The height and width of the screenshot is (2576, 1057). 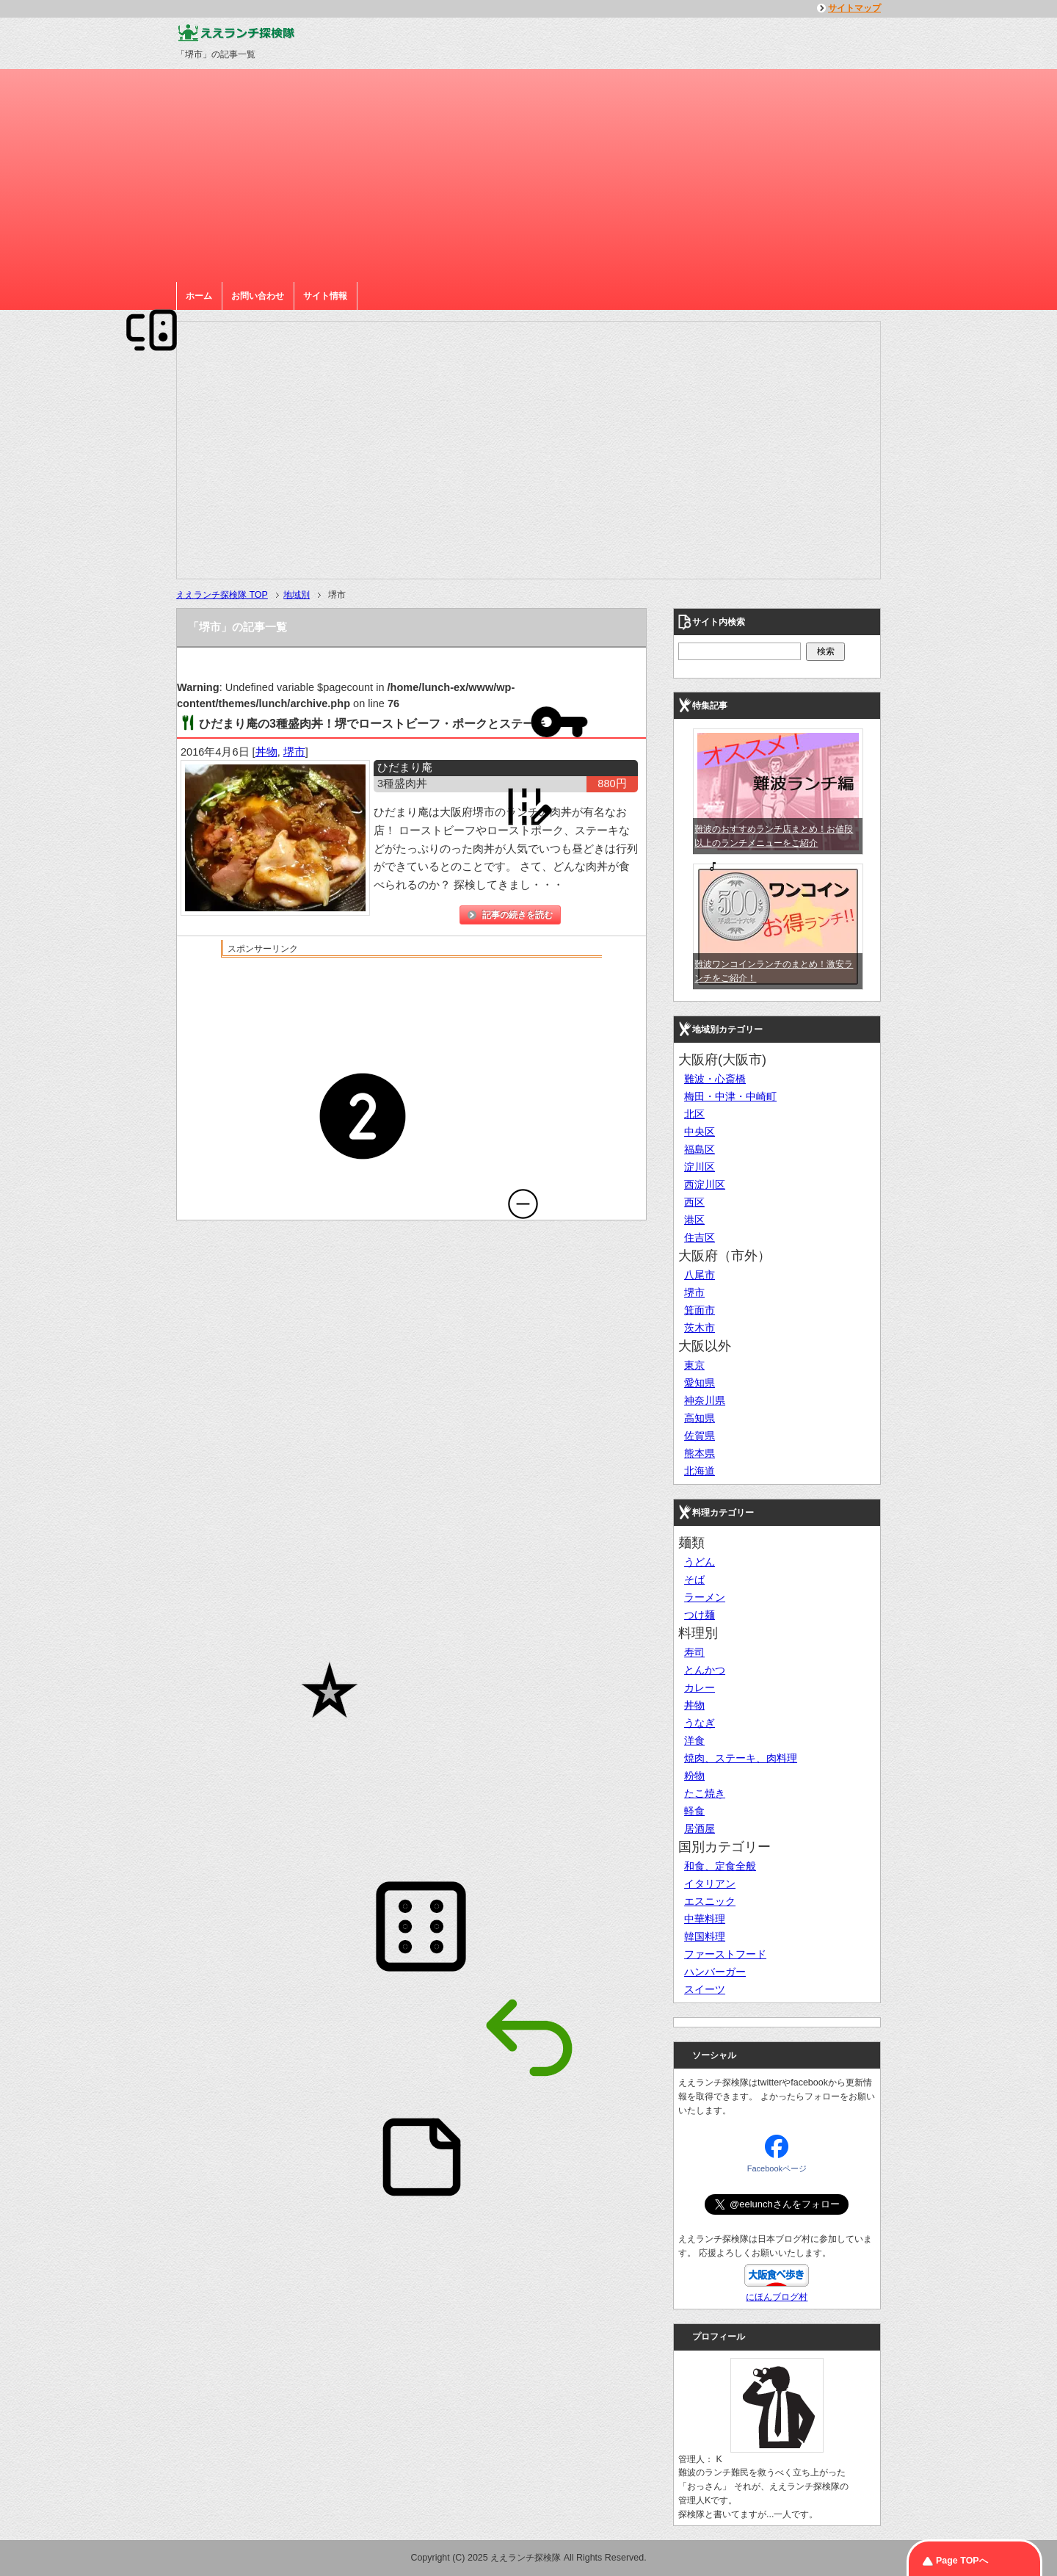 I want to click on indicates step two in a multi-step process, so click(x=363, y=1116).